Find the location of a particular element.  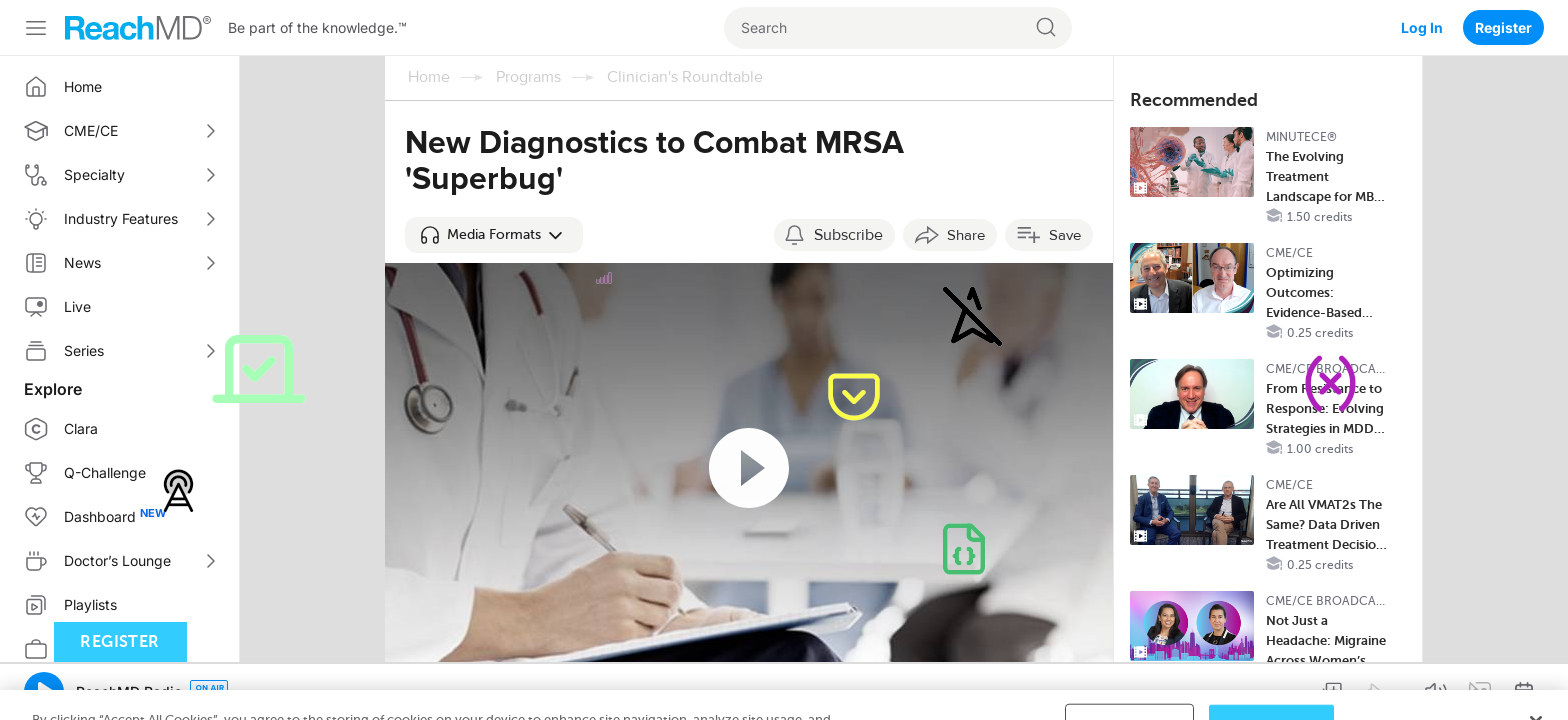

indicates cellular network signal strength is located at coordinates (178, 491).